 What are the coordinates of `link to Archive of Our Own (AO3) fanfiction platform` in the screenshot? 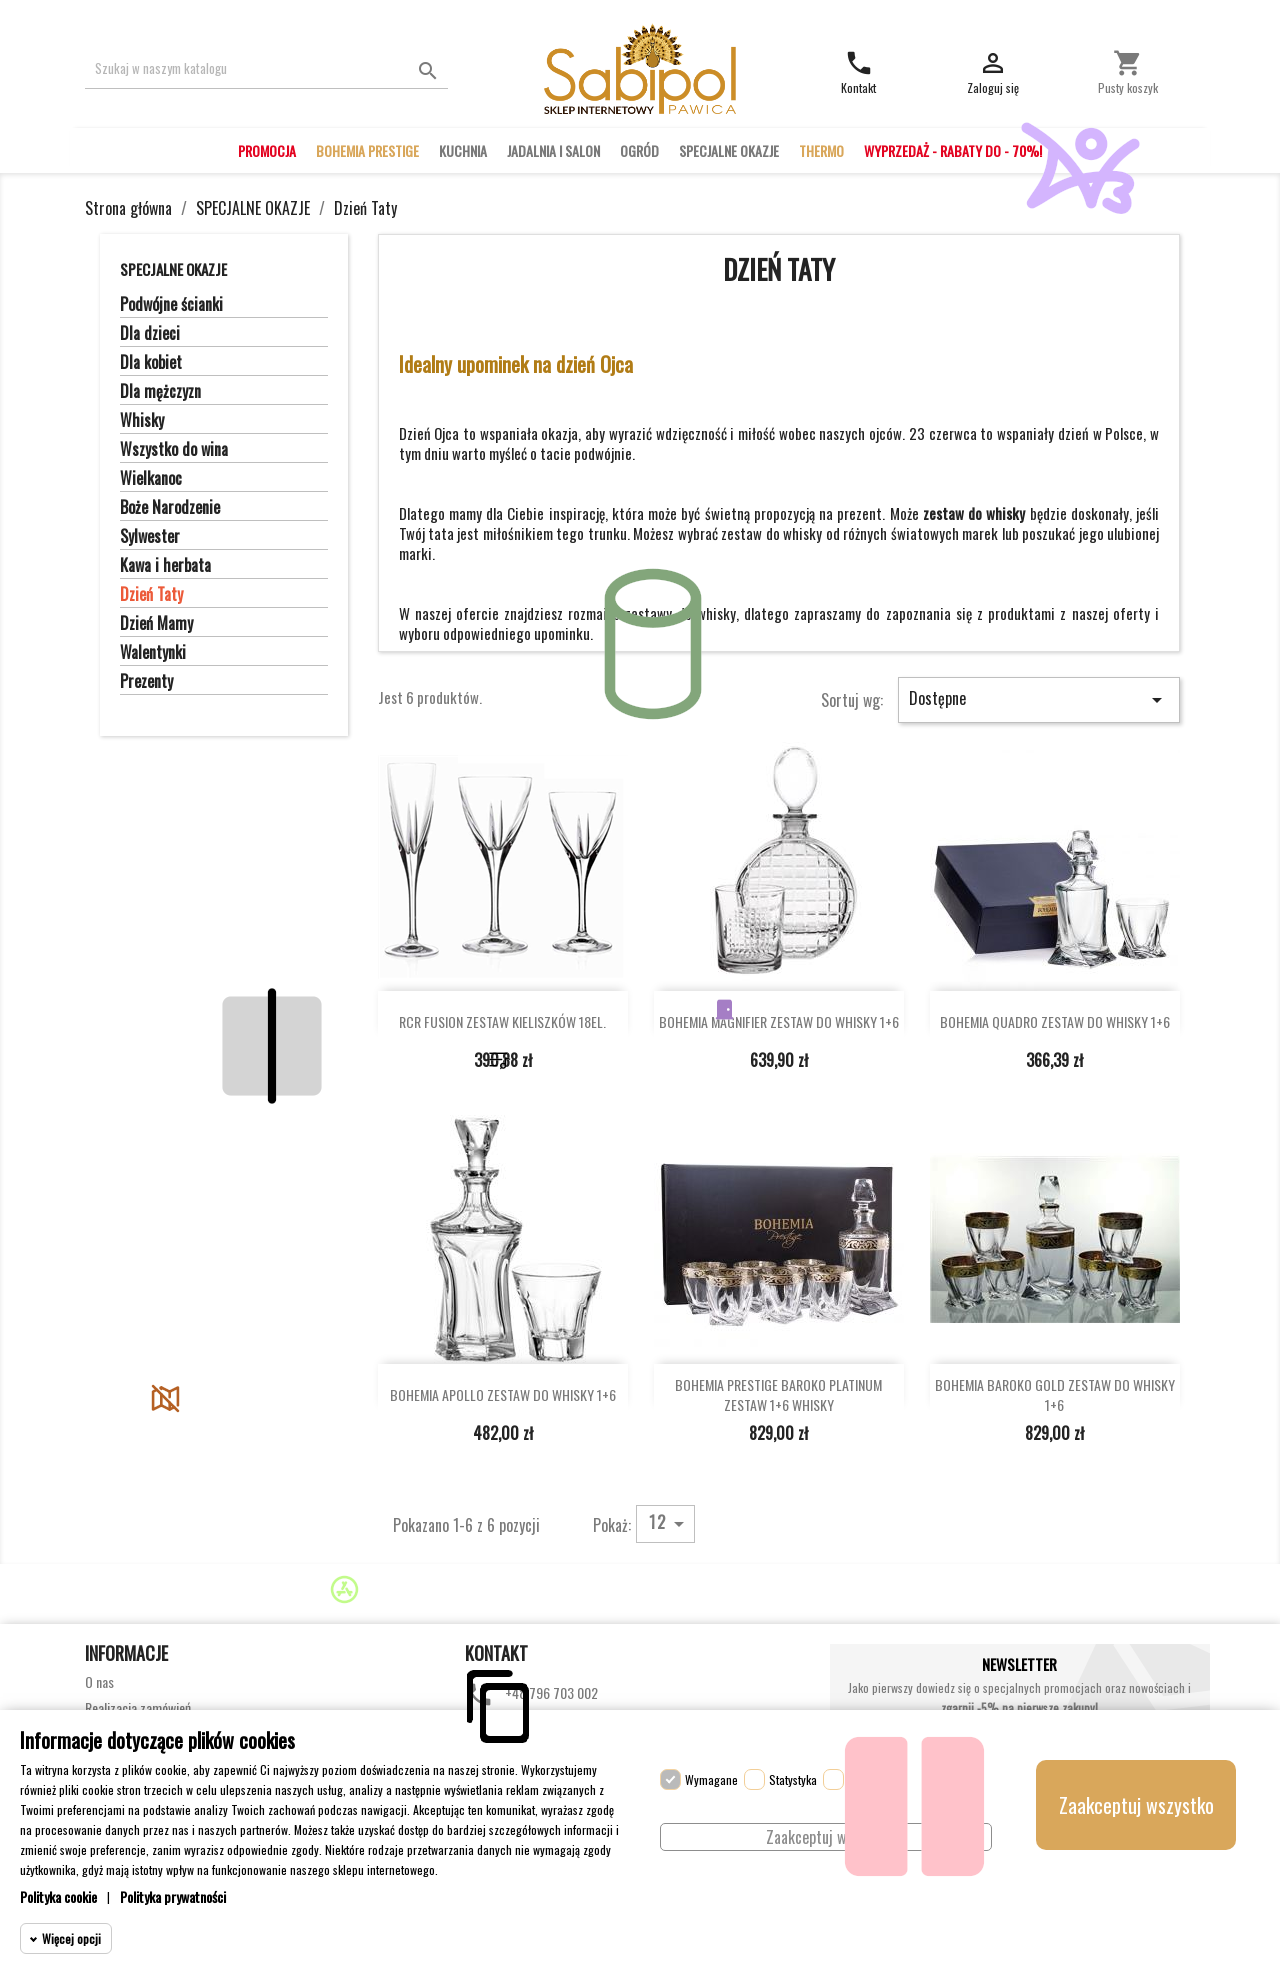 It's located at (1080, 165).